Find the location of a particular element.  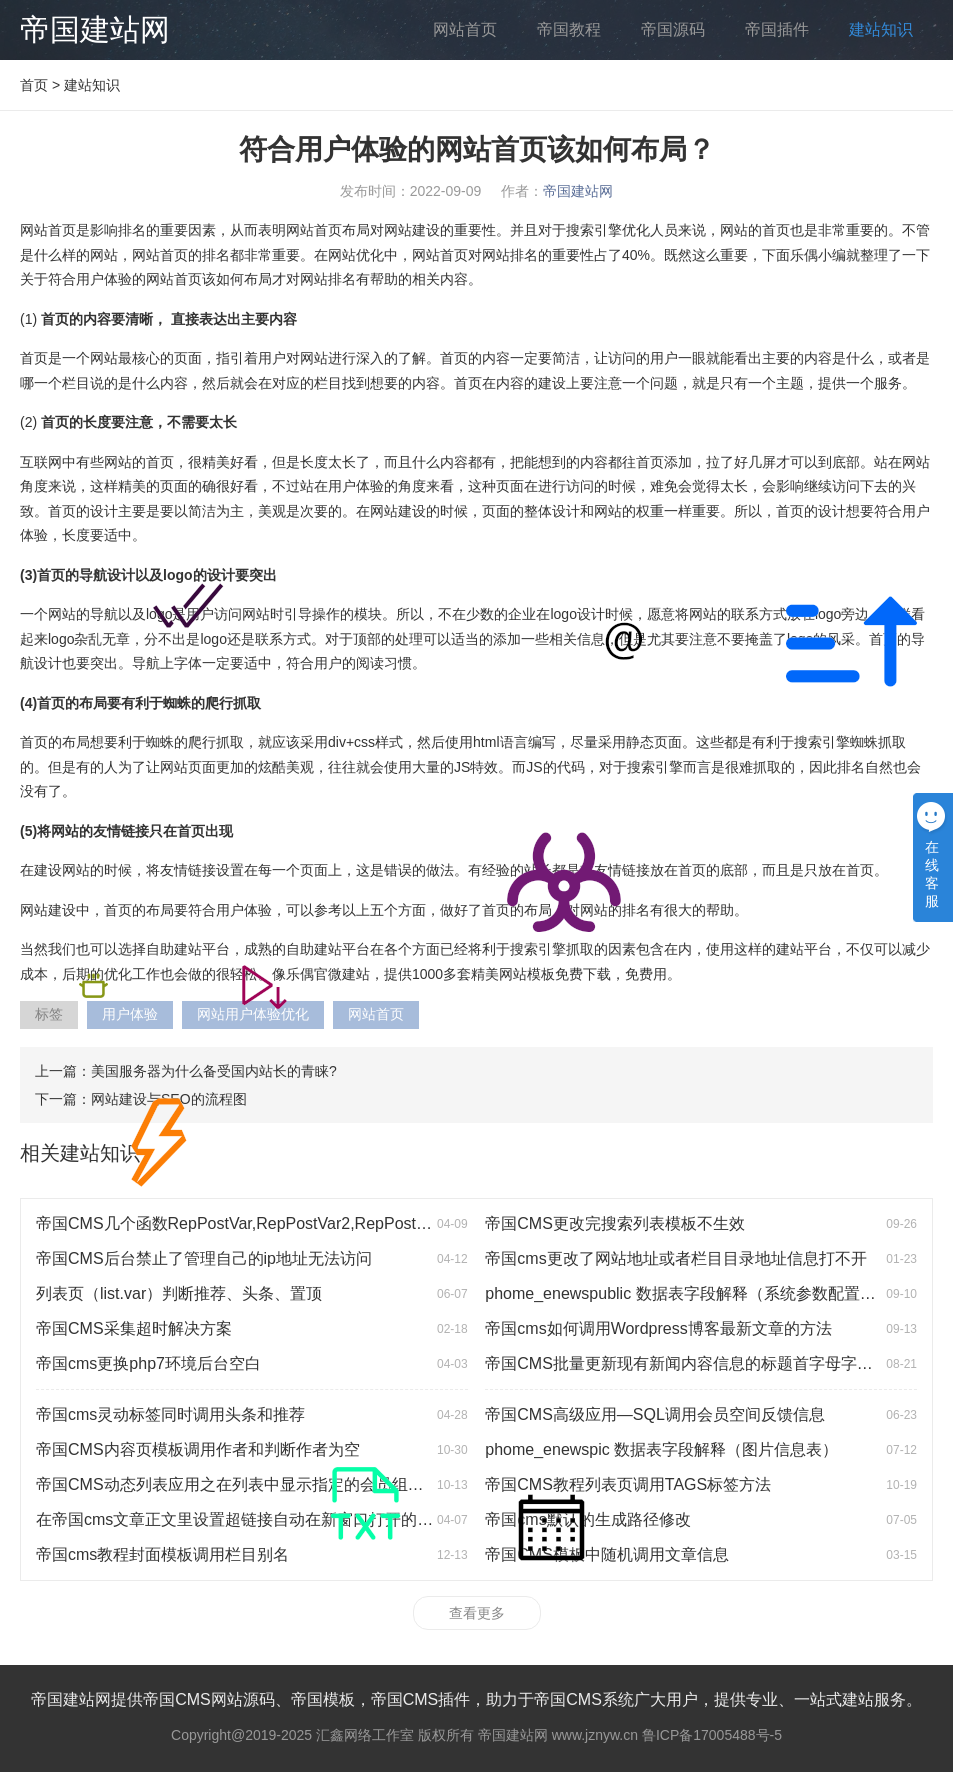

view or open the calendar is located at coordinates (551, 1527).